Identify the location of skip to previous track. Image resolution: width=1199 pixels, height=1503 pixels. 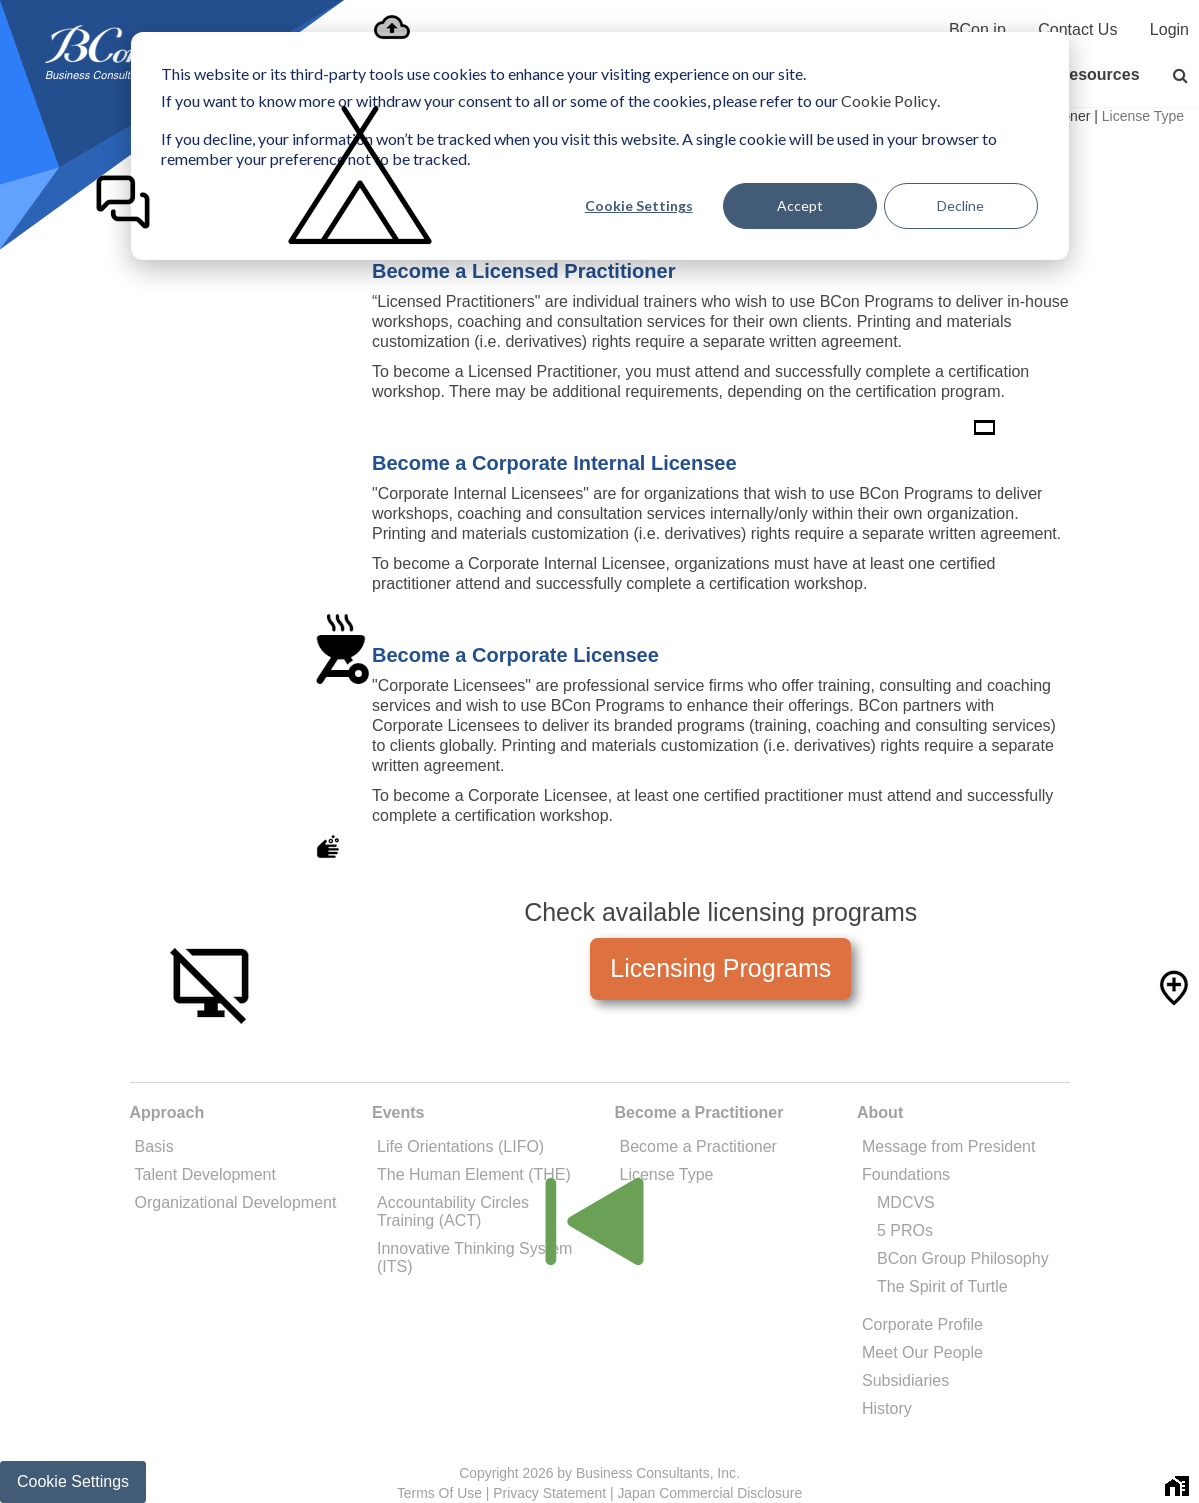
(594, 1221).